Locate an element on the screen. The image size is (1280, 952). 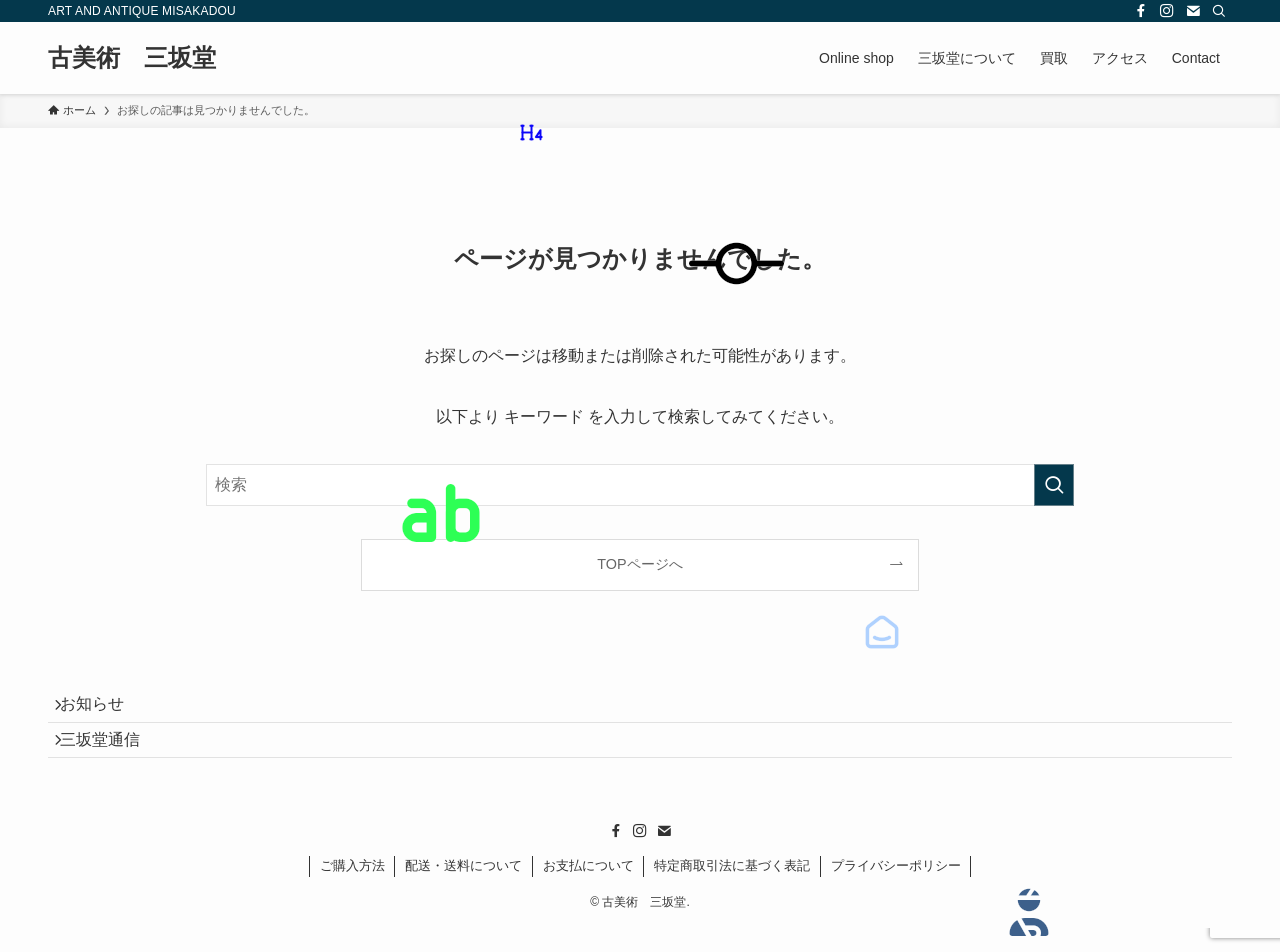
indicates an injured or hurt user is located at coordinates (1029, 912).